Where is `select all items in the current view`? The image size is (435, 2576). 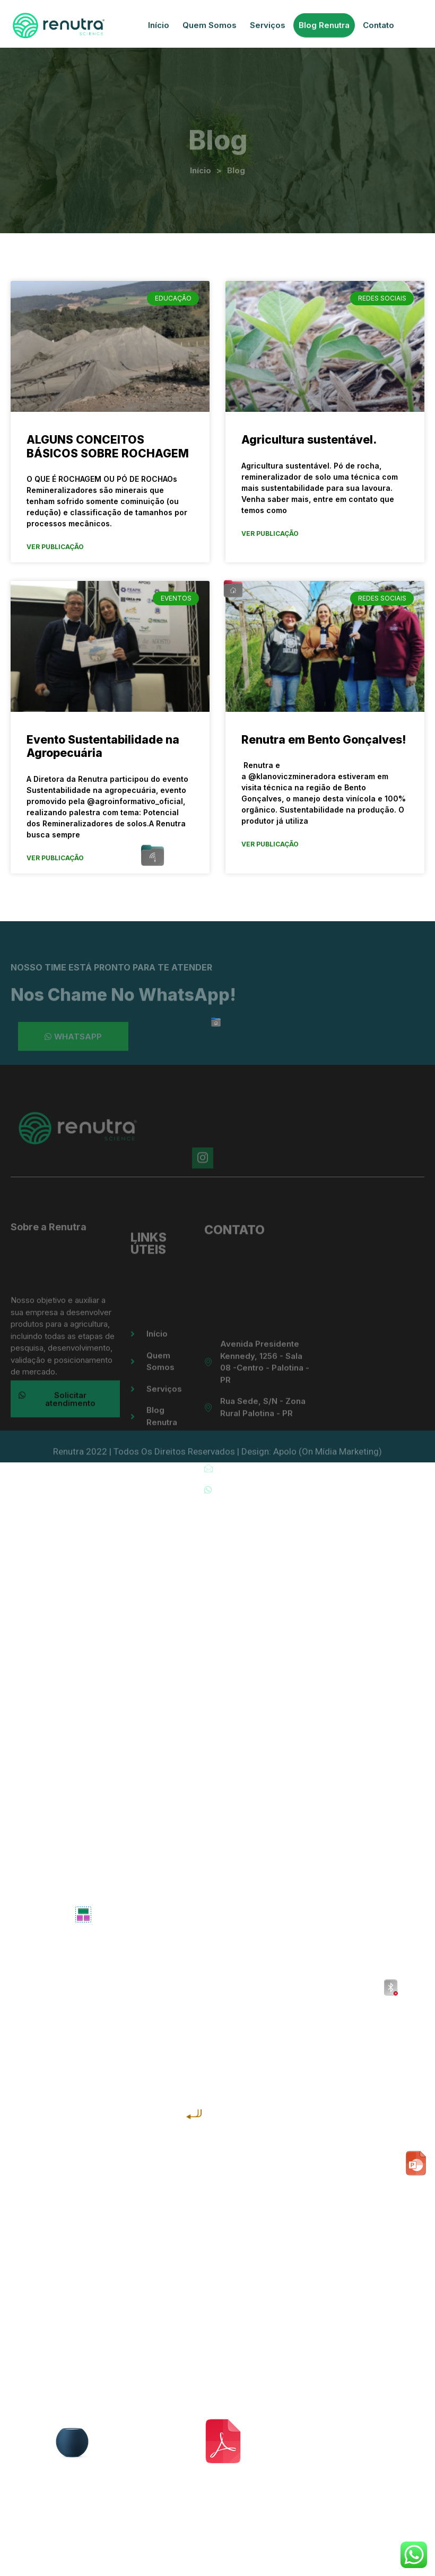 select all items in the current view is located at coordinates (83, 1915).